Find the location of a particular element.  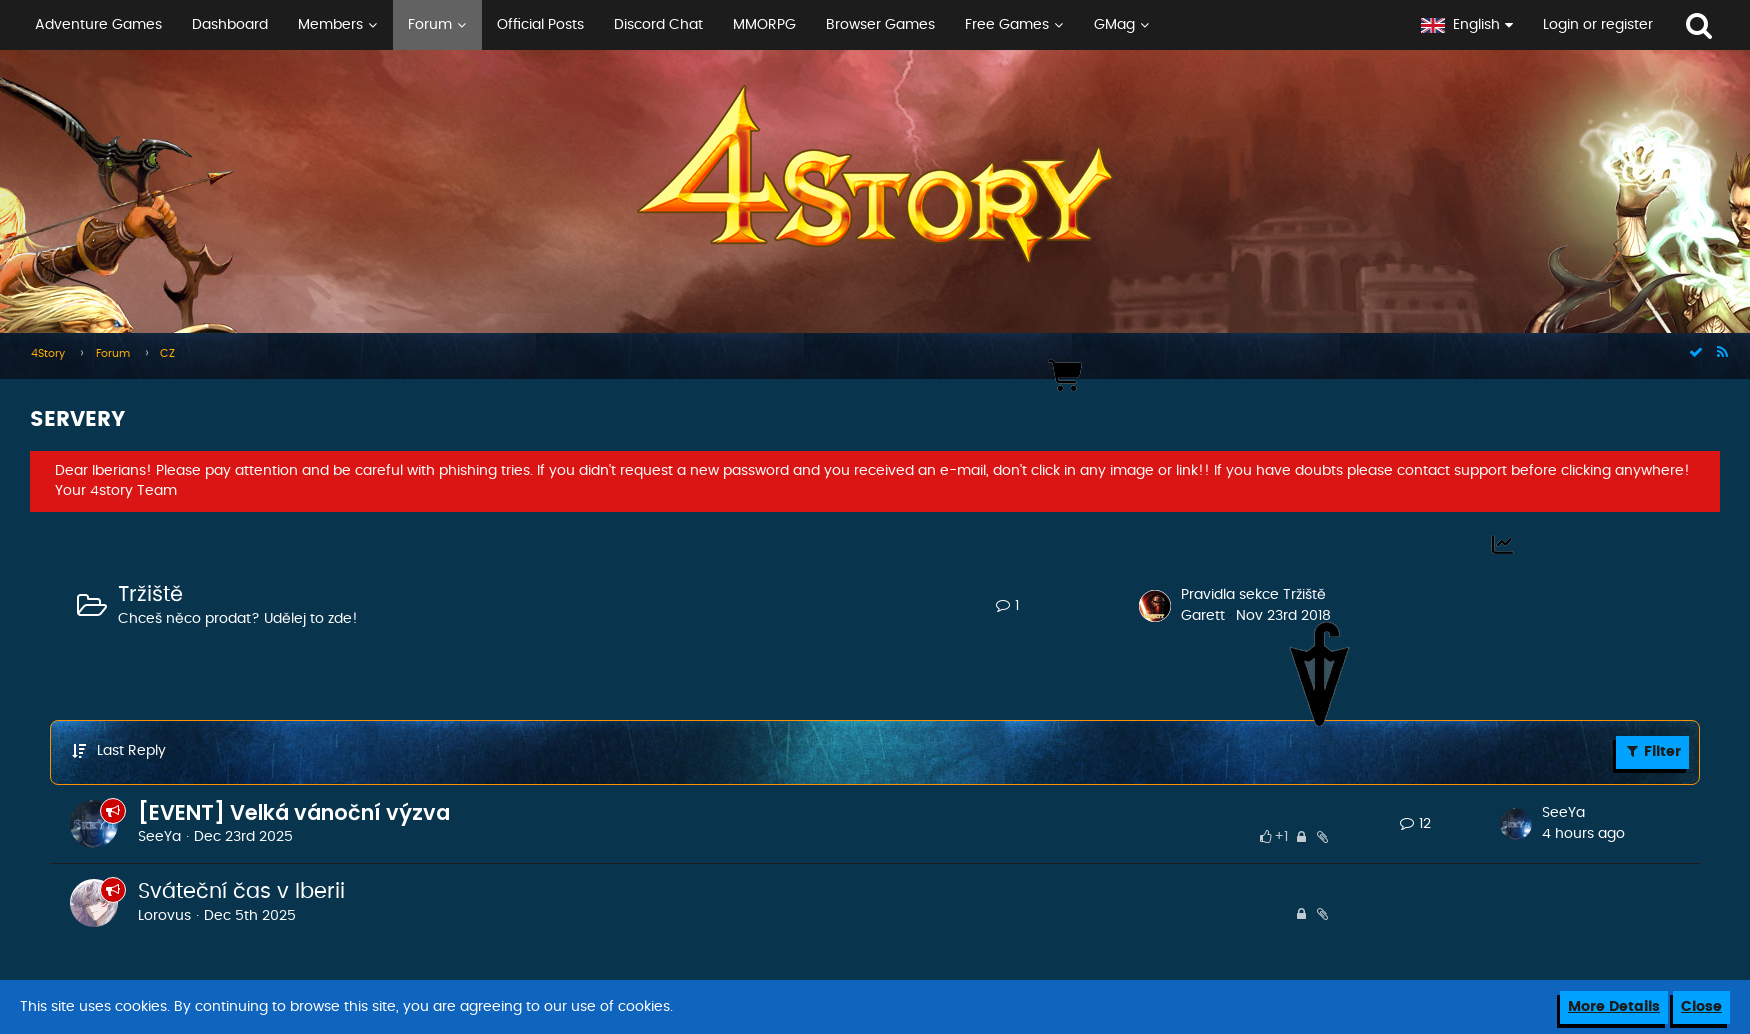

view weather protection or rain forecast is located at coordinates (1319, 676).